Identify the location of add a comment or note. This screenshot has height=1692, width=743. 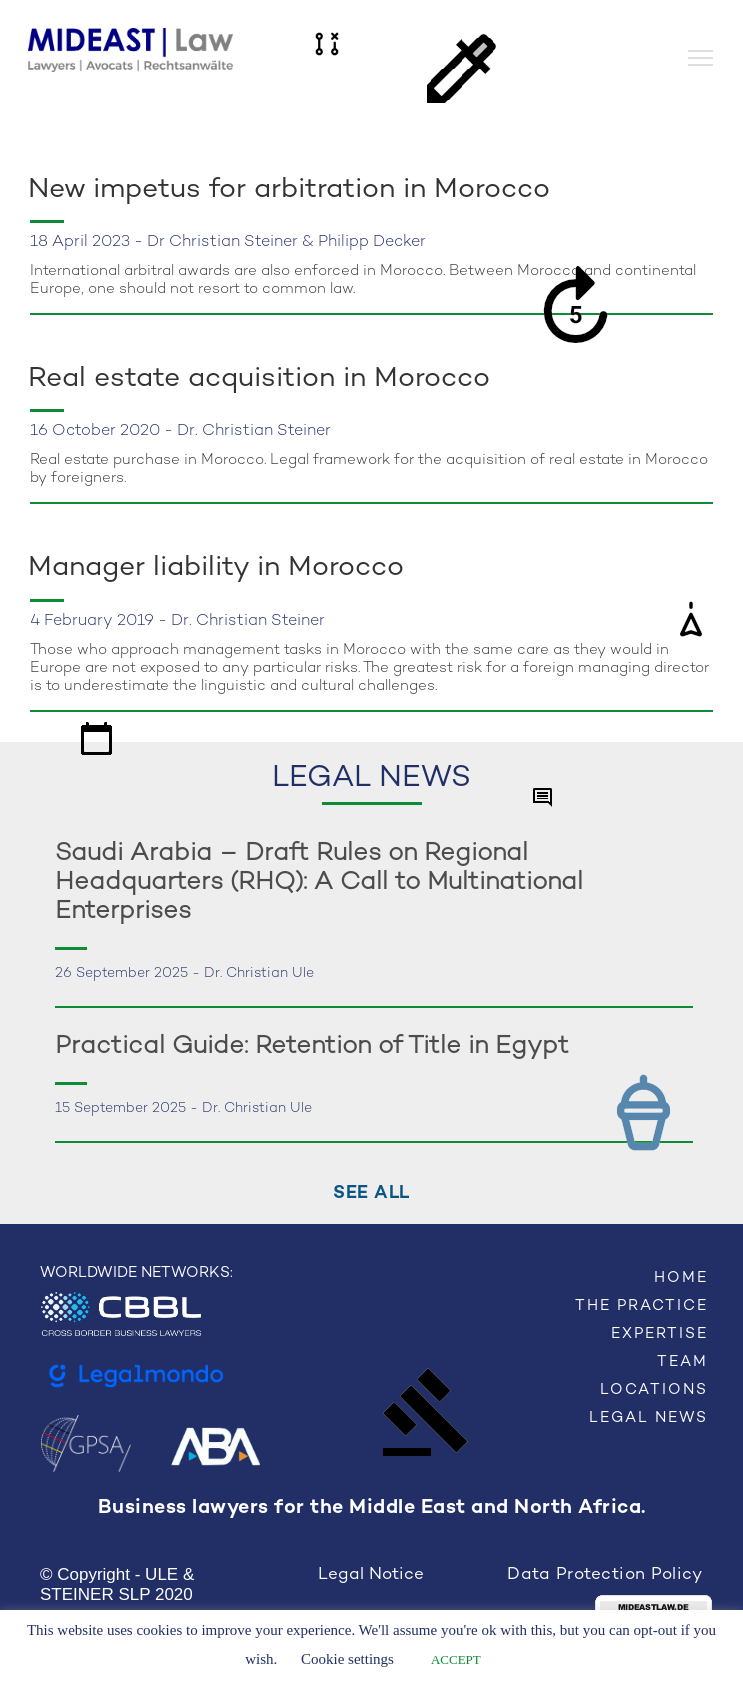
(542, 797).